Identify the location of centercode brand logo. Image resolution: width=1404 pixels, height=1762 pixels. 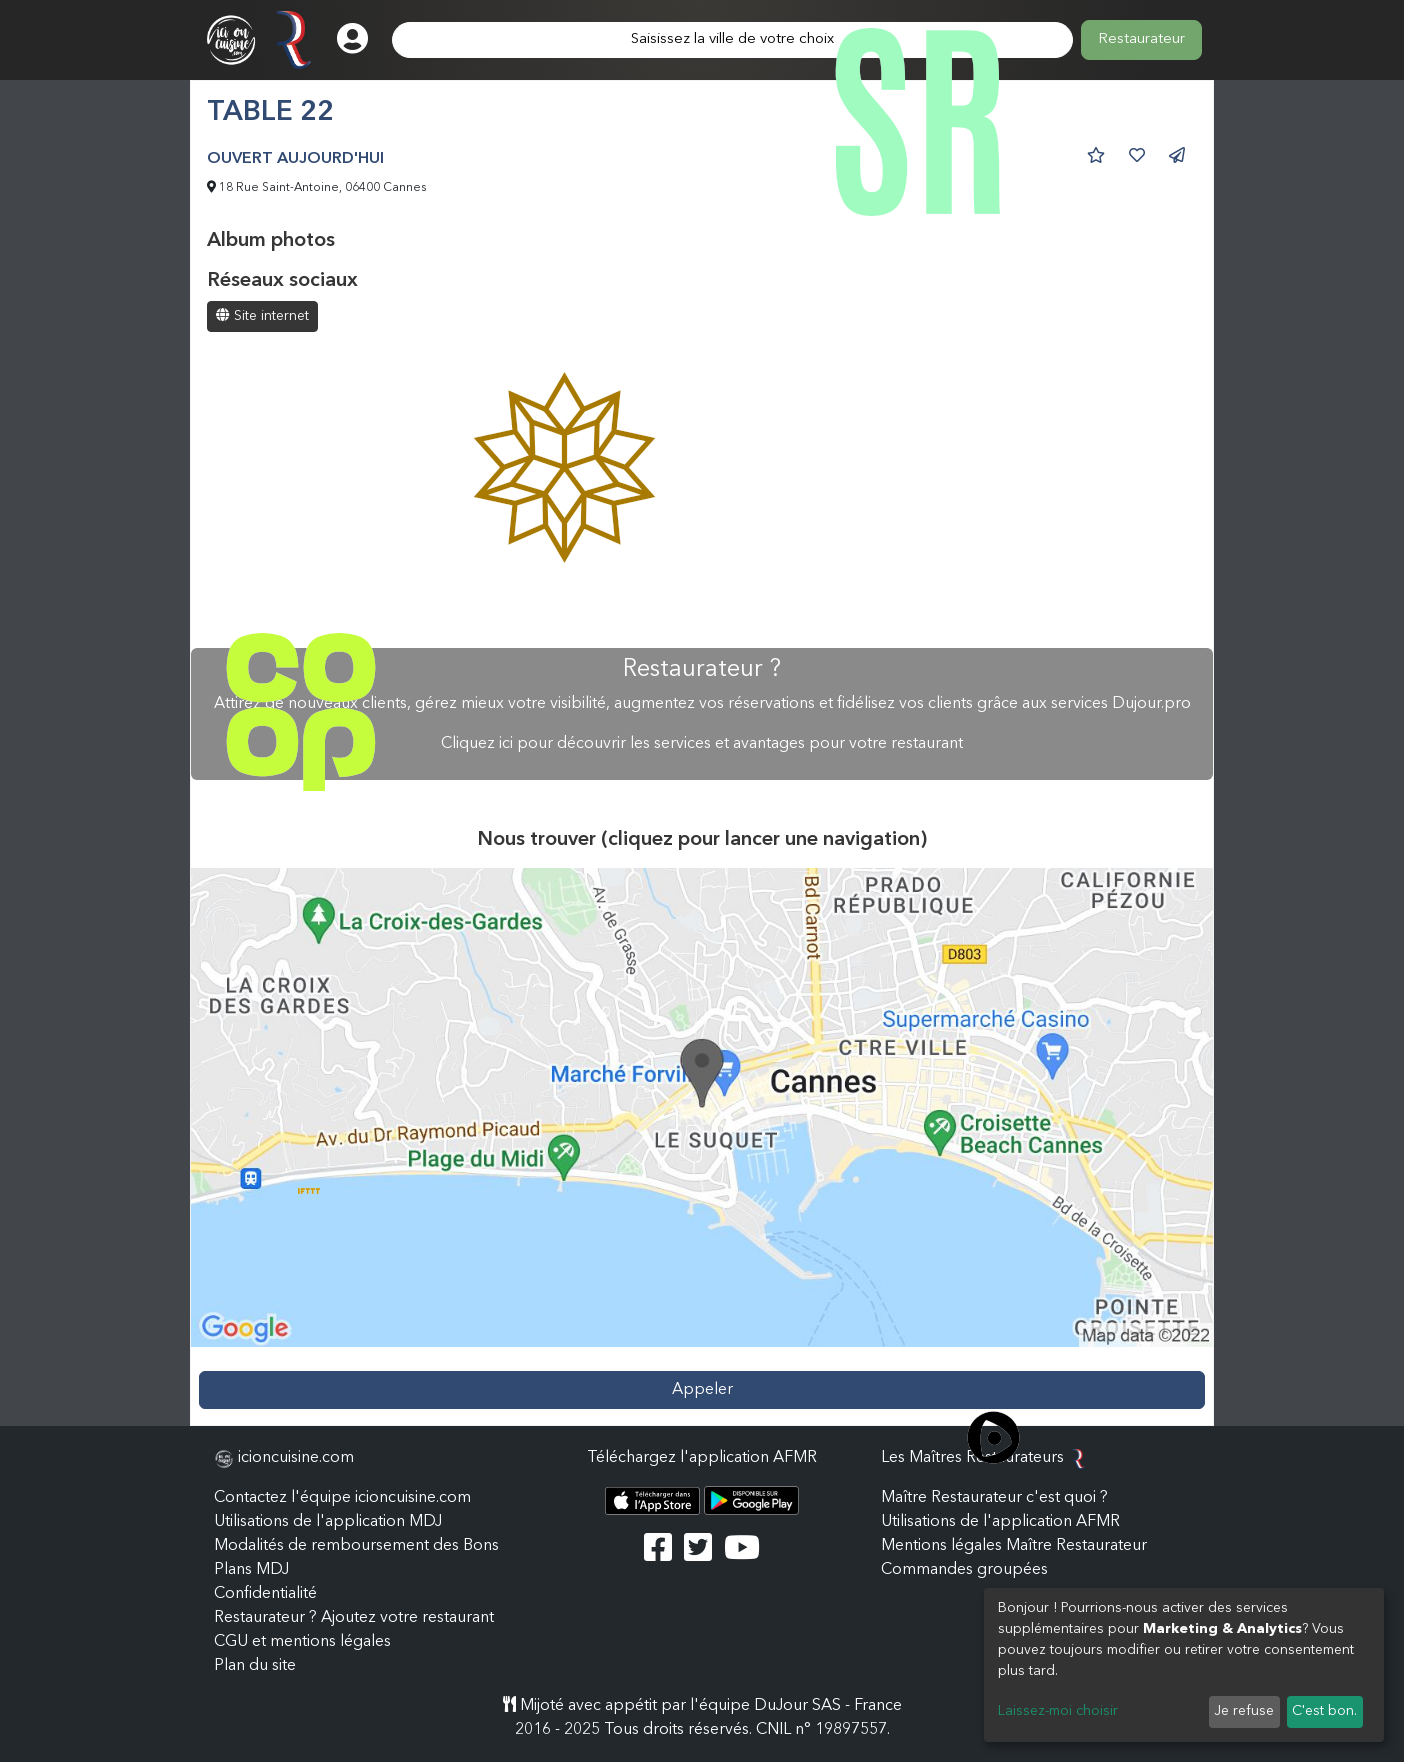
(993, 1437).